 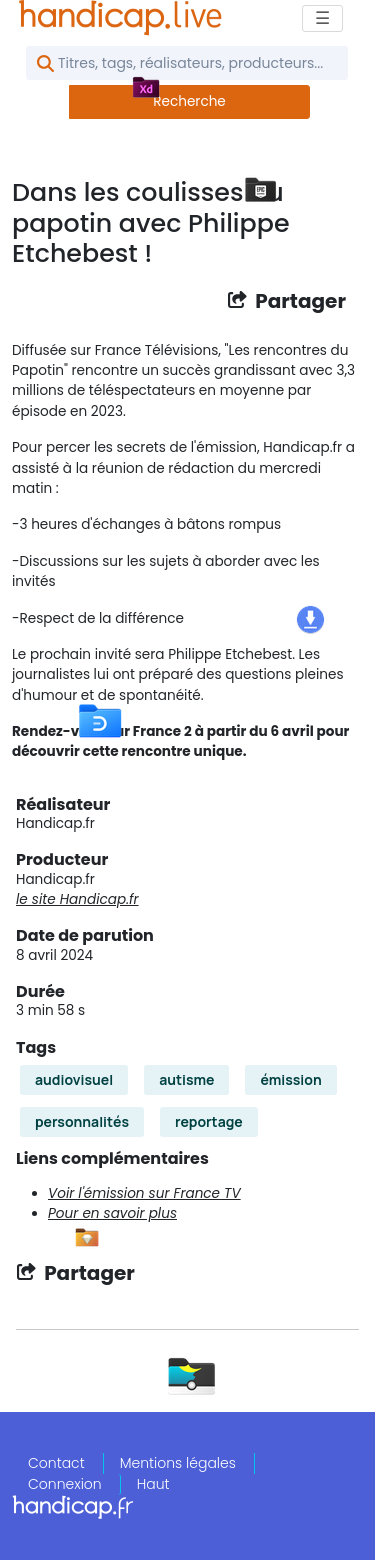 I want to click on open wondershare edrawmax project folder, so click(x=100, y=722).